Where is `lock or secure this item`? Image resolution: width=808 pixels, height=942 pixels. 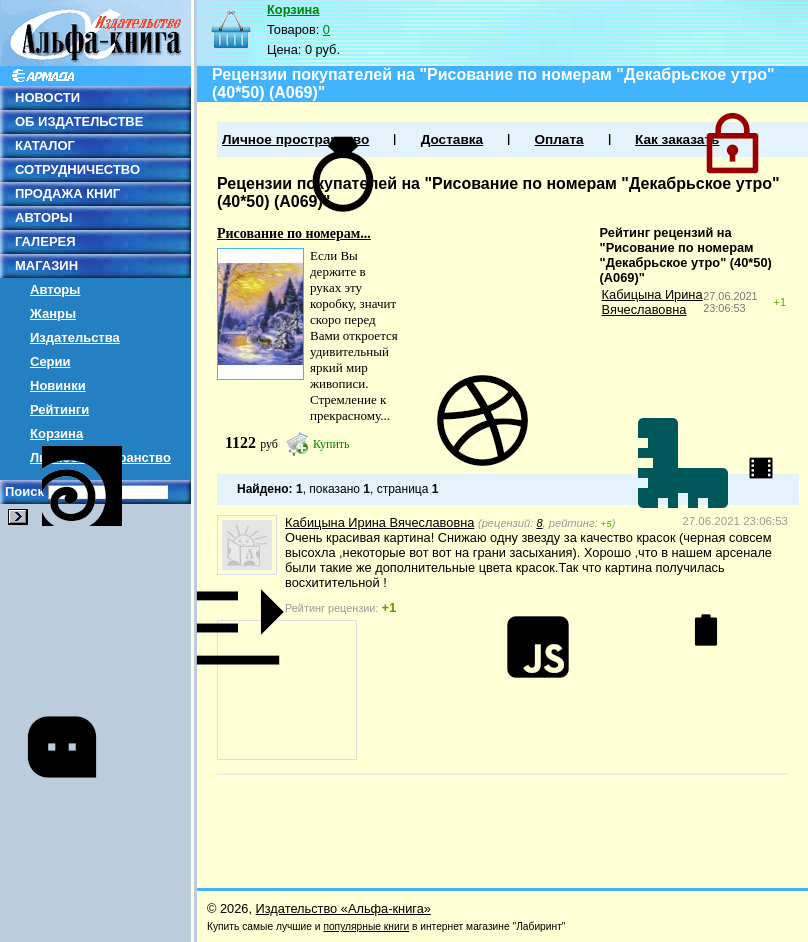
lock or secure this item is located at coordinates (732, 144).